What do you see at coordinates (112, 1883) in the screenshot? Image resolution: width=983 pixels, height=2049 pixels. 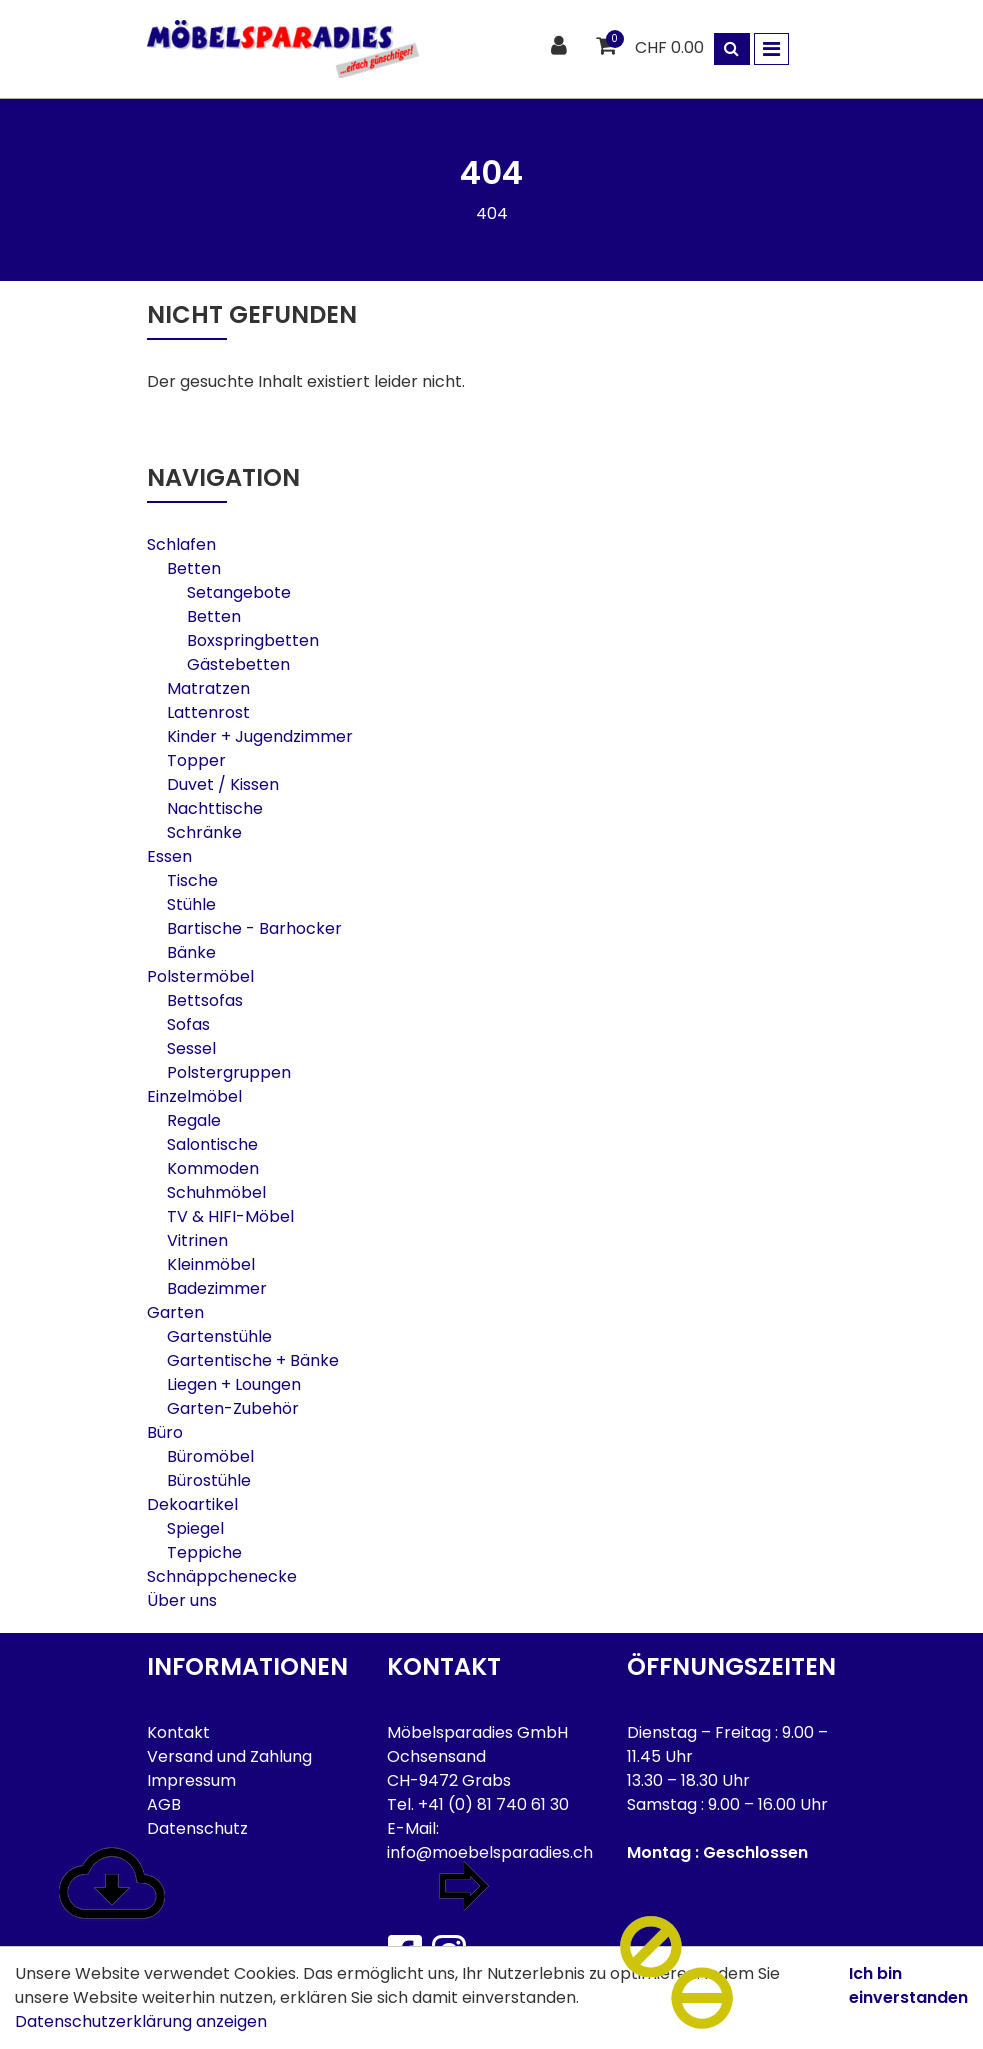 I see `download file from cloud storage` at bounding box center [112, 1883].